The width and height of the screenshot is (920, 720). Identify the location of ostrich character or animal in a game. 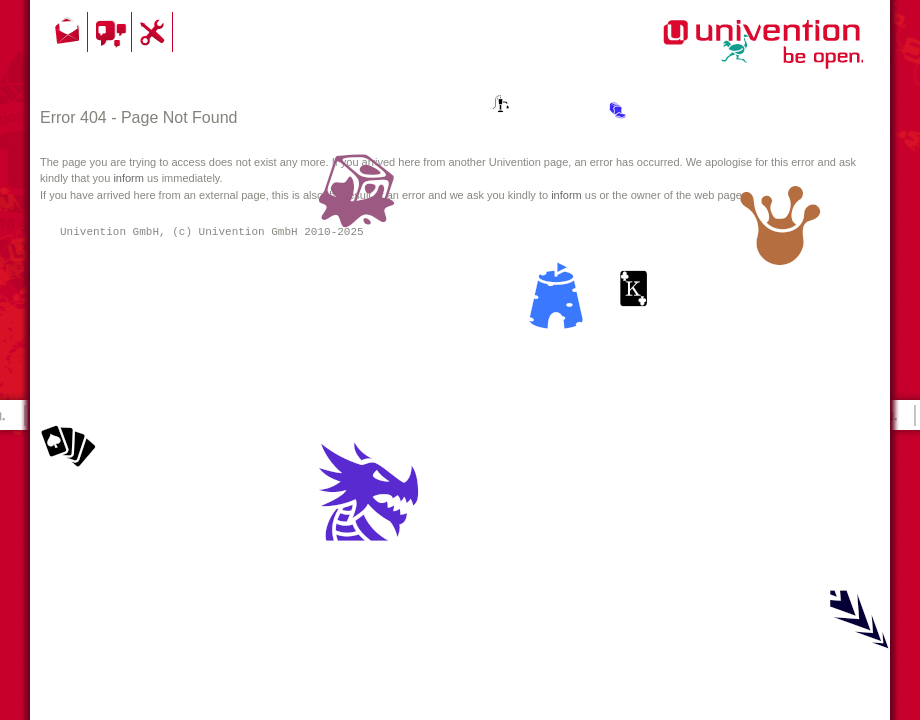
(735, 48).